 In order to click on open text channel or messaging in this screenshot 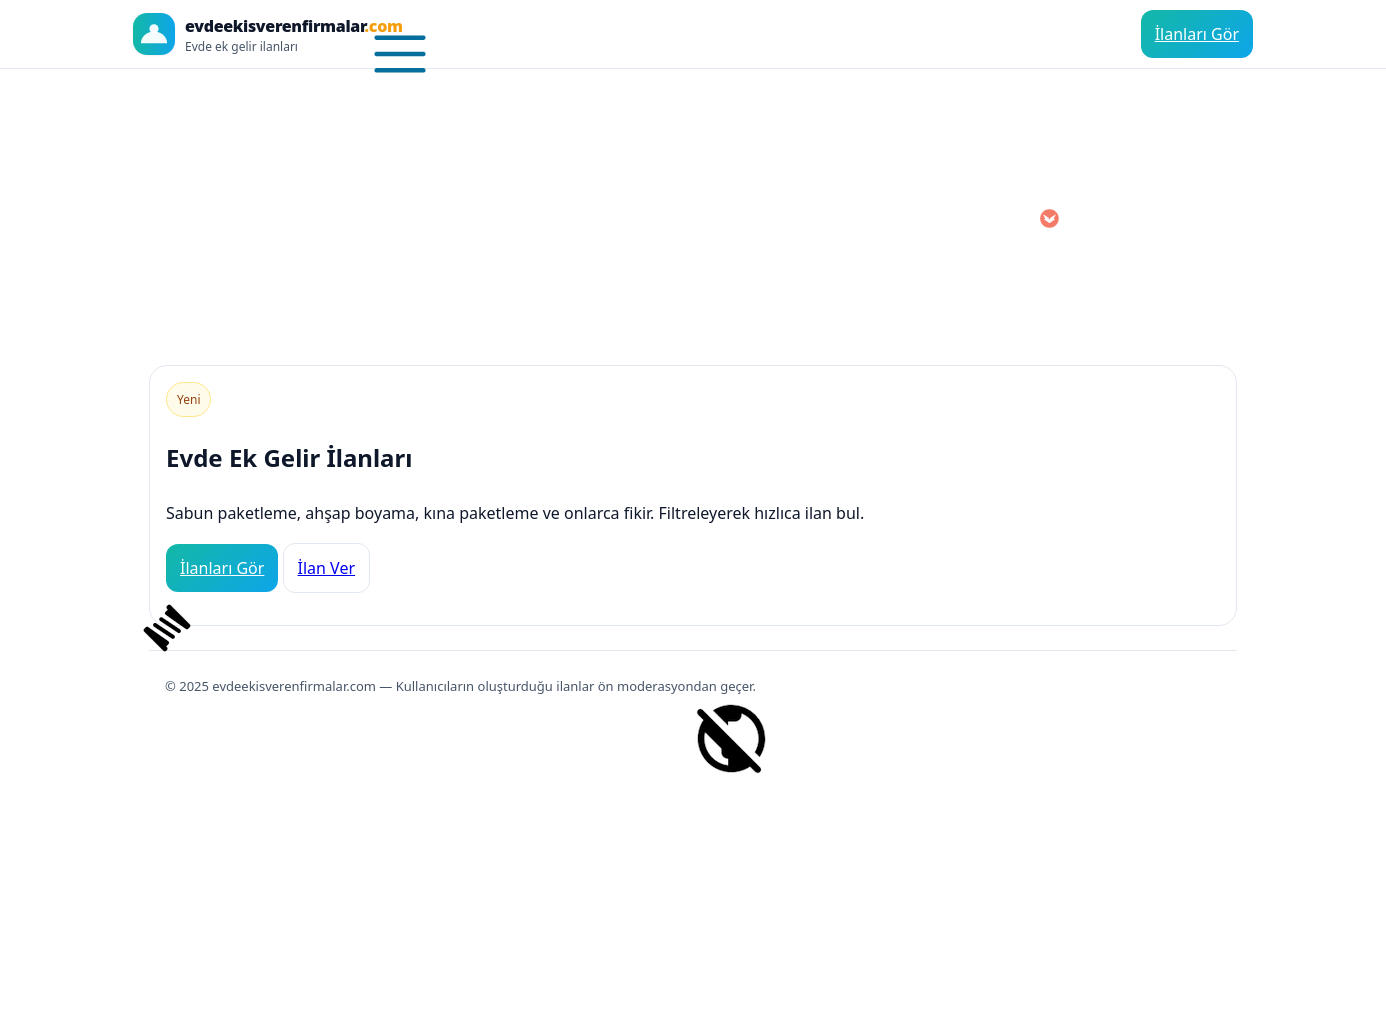, I will do `click(400, 54)`.